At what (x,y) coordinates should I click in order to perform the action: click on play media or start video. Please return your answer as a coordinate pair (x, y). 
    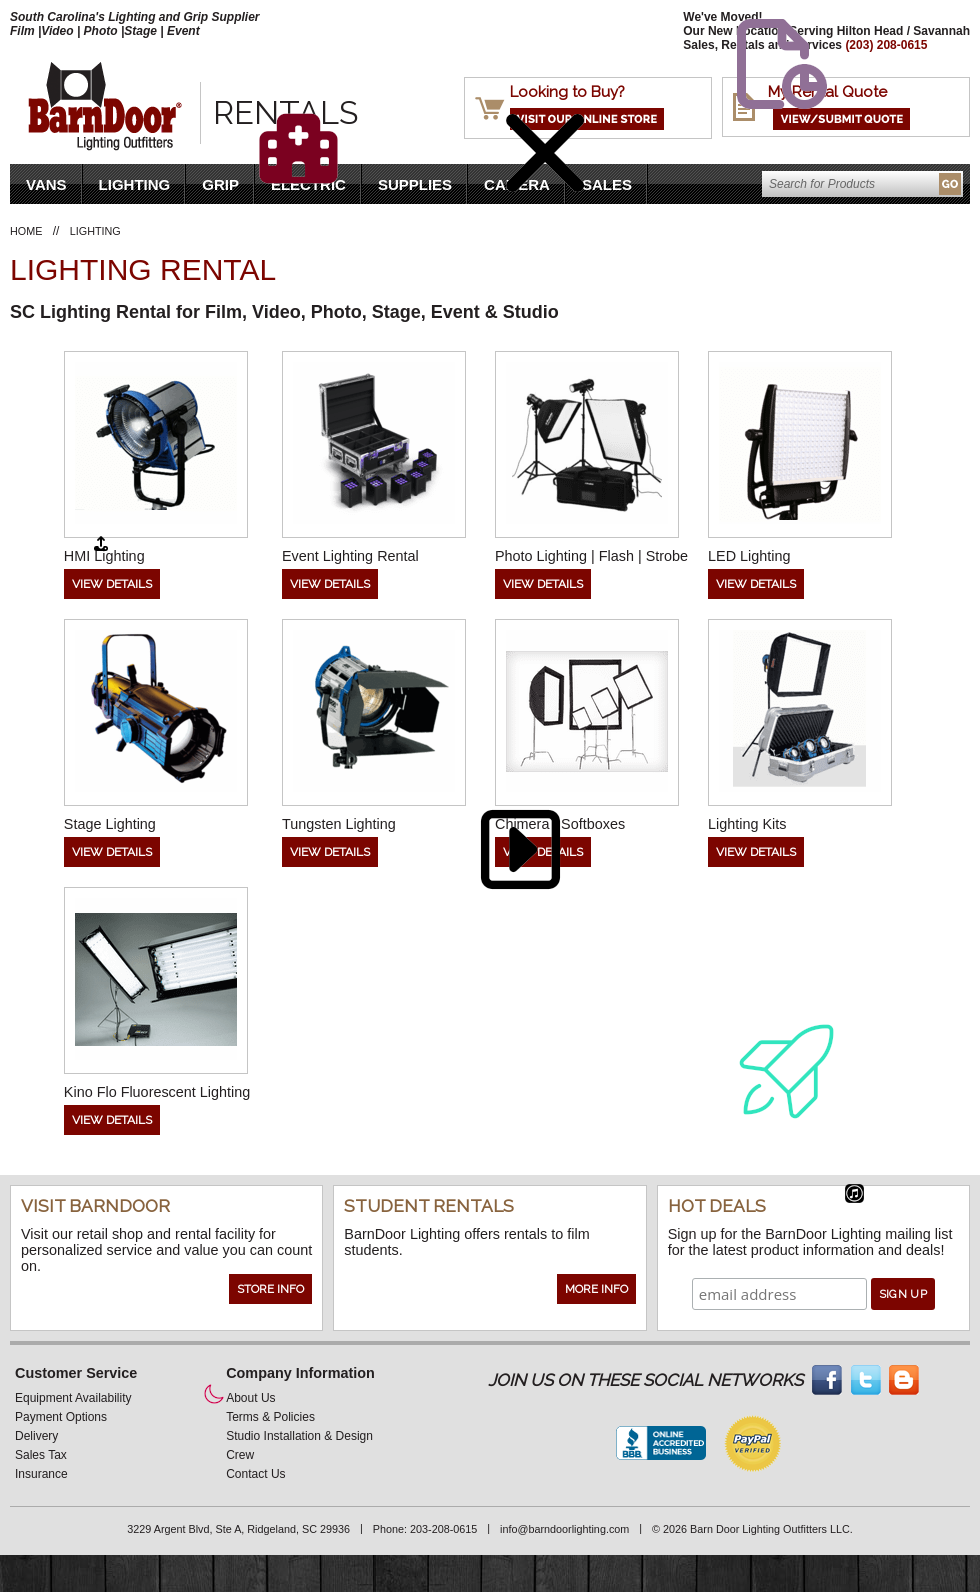
    Looking at the image, I should click on (520, 849).